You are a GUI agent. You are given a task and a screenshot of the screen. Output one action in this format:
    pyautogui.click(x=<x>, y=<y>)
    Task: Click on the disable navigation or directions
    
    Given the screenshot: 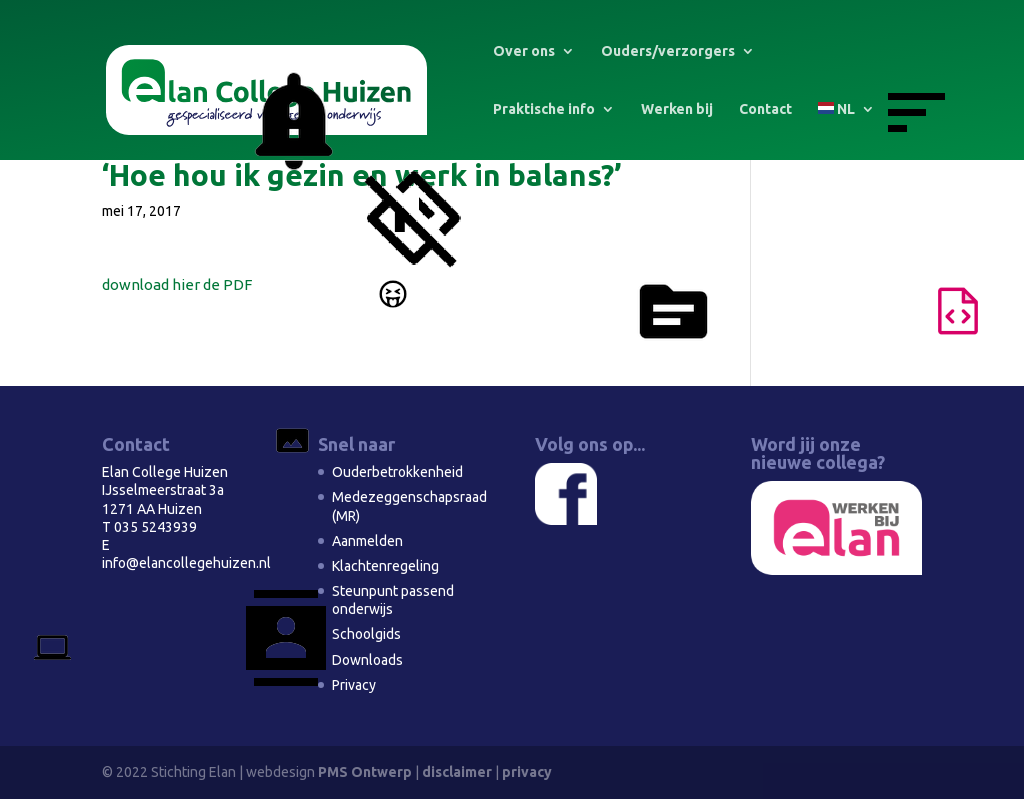 What is the action you would take?
    pyautogui.click(x=414, y=218)
    